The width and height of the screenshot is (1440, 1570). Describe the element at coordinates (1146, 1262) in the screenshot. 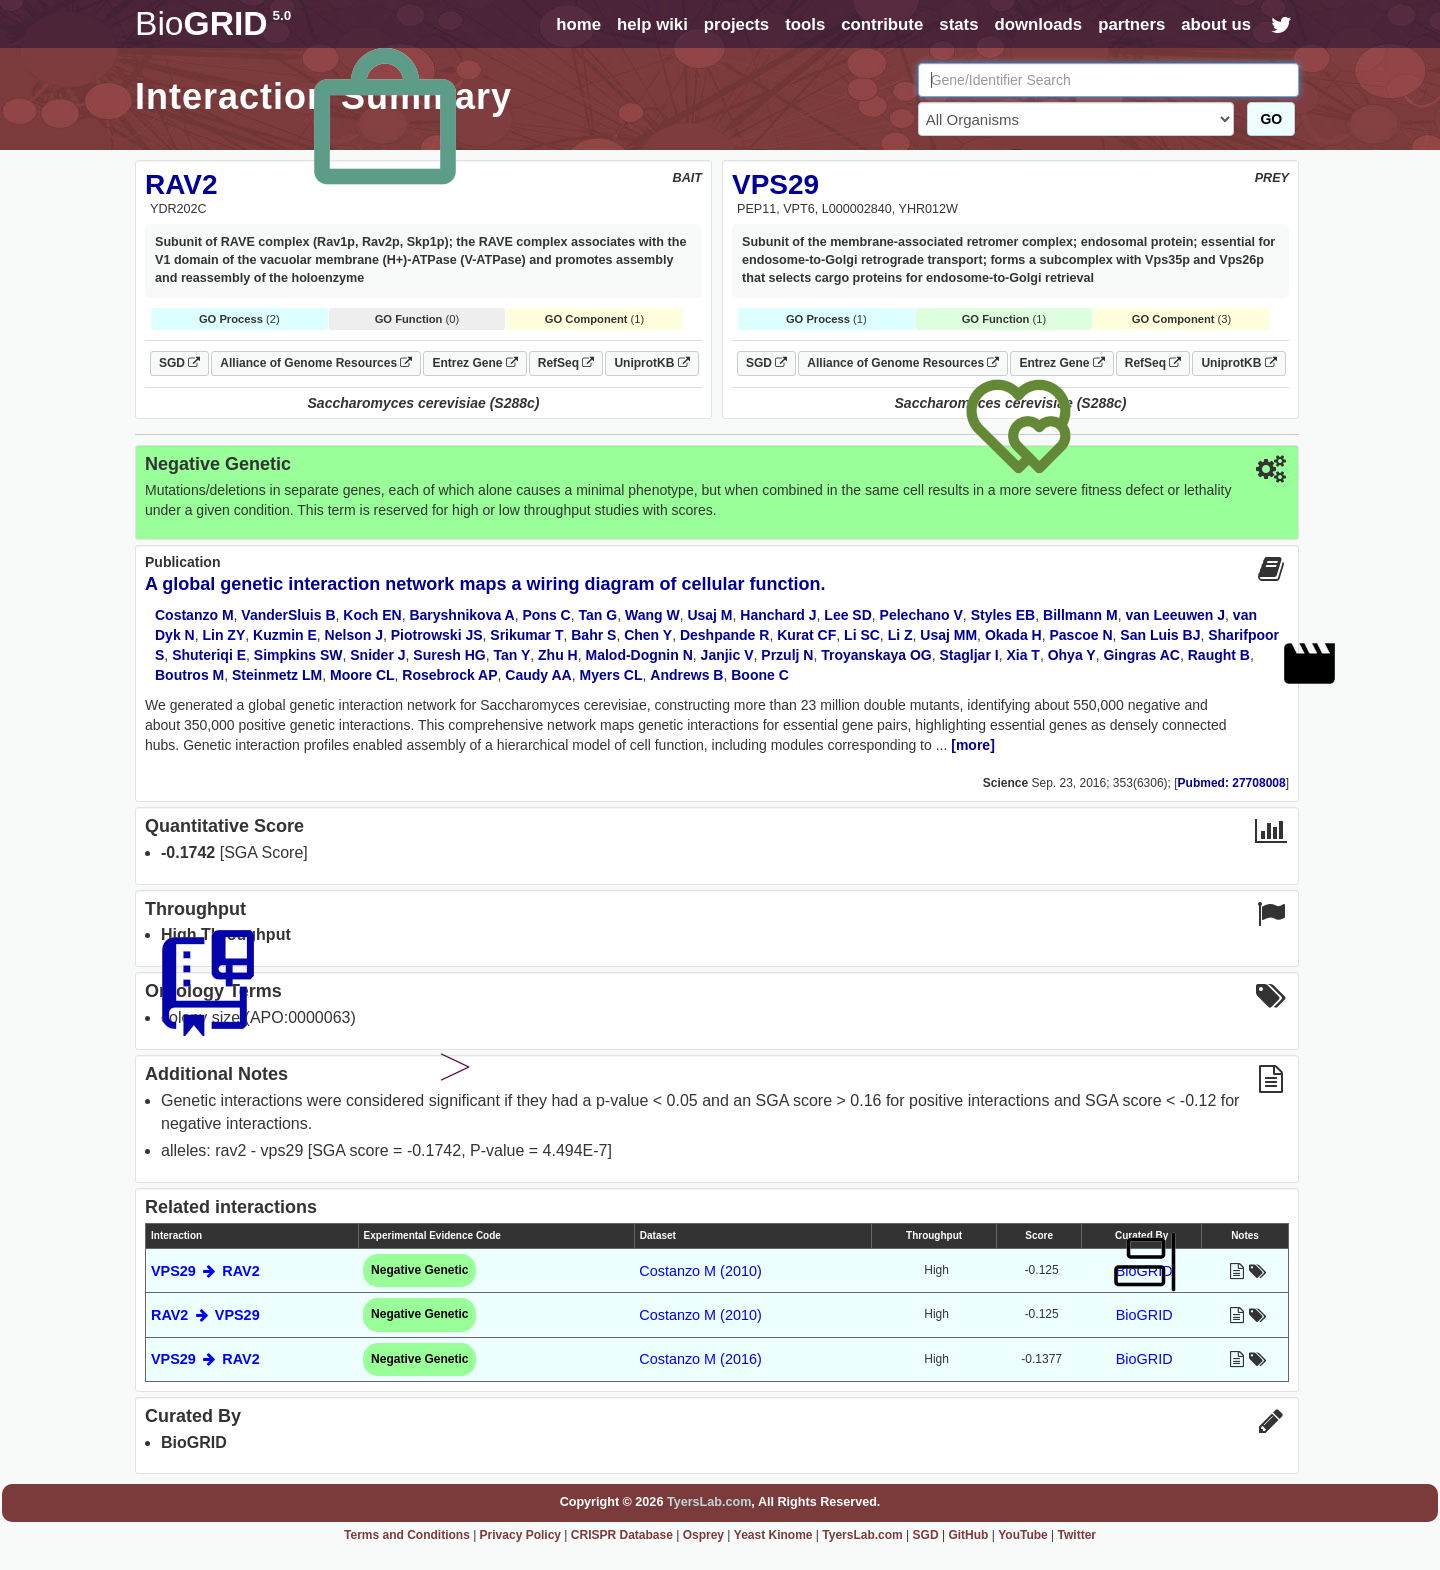

I see `align text or content to the right` at that location.